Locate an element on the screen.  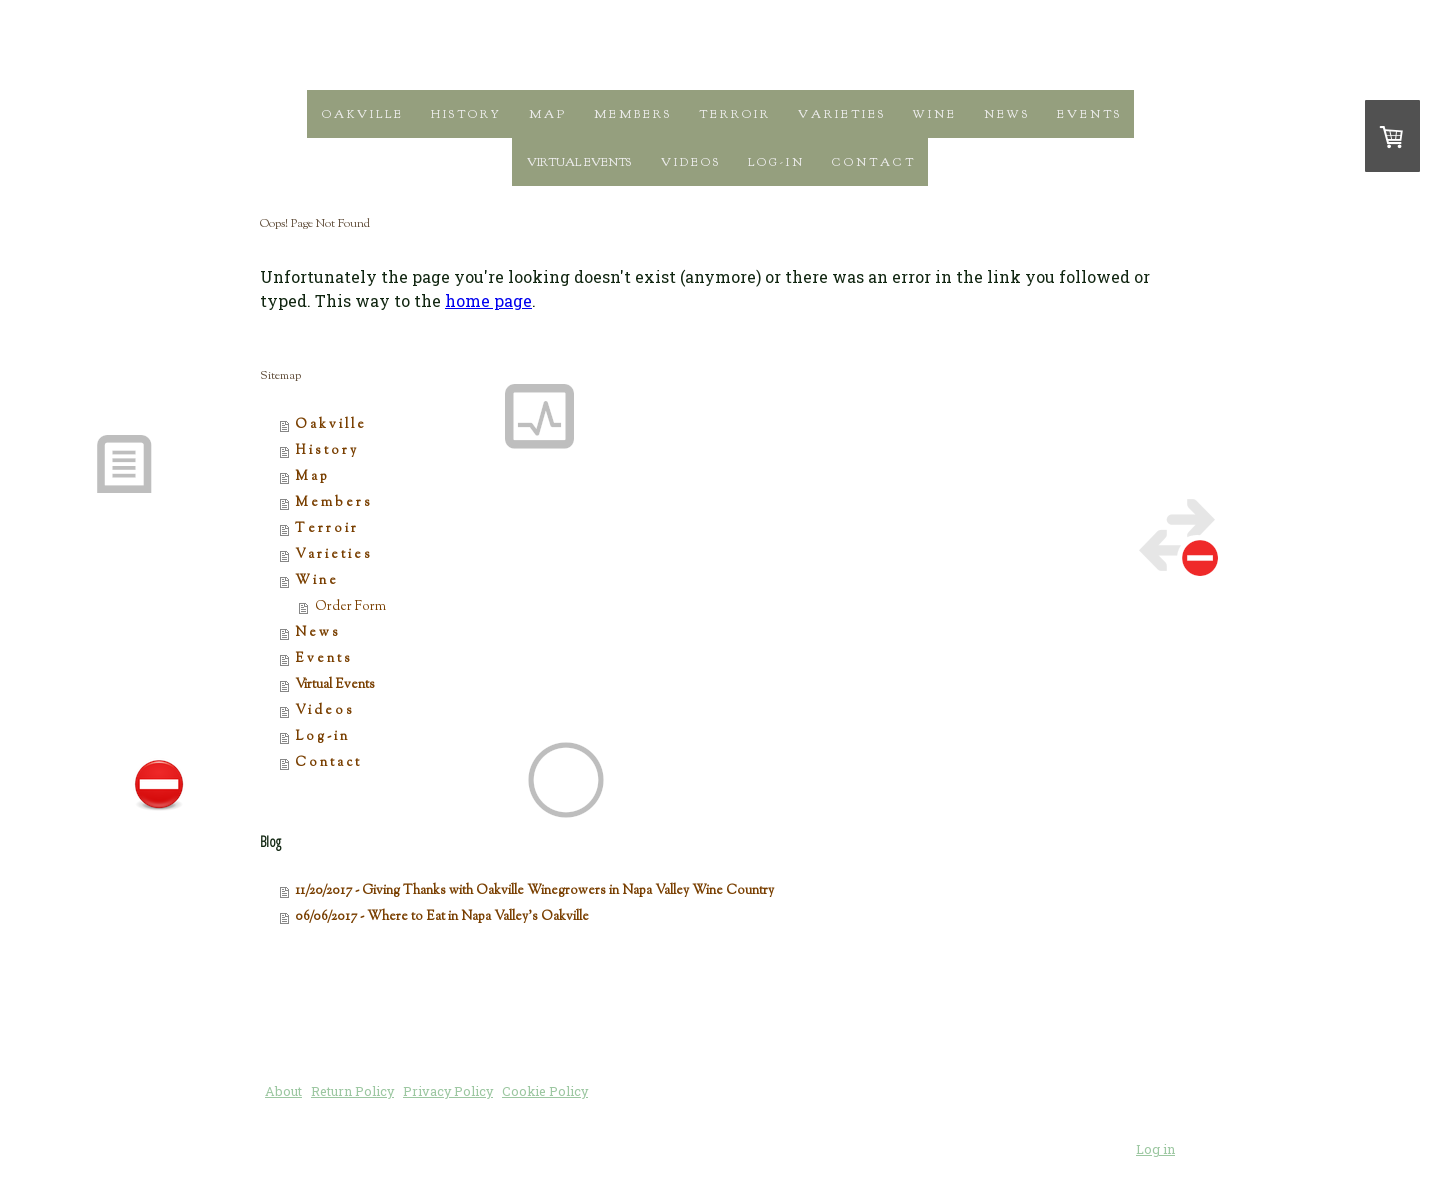
access multi-disk or RAID storage drive is located at coordinates (124, 466).